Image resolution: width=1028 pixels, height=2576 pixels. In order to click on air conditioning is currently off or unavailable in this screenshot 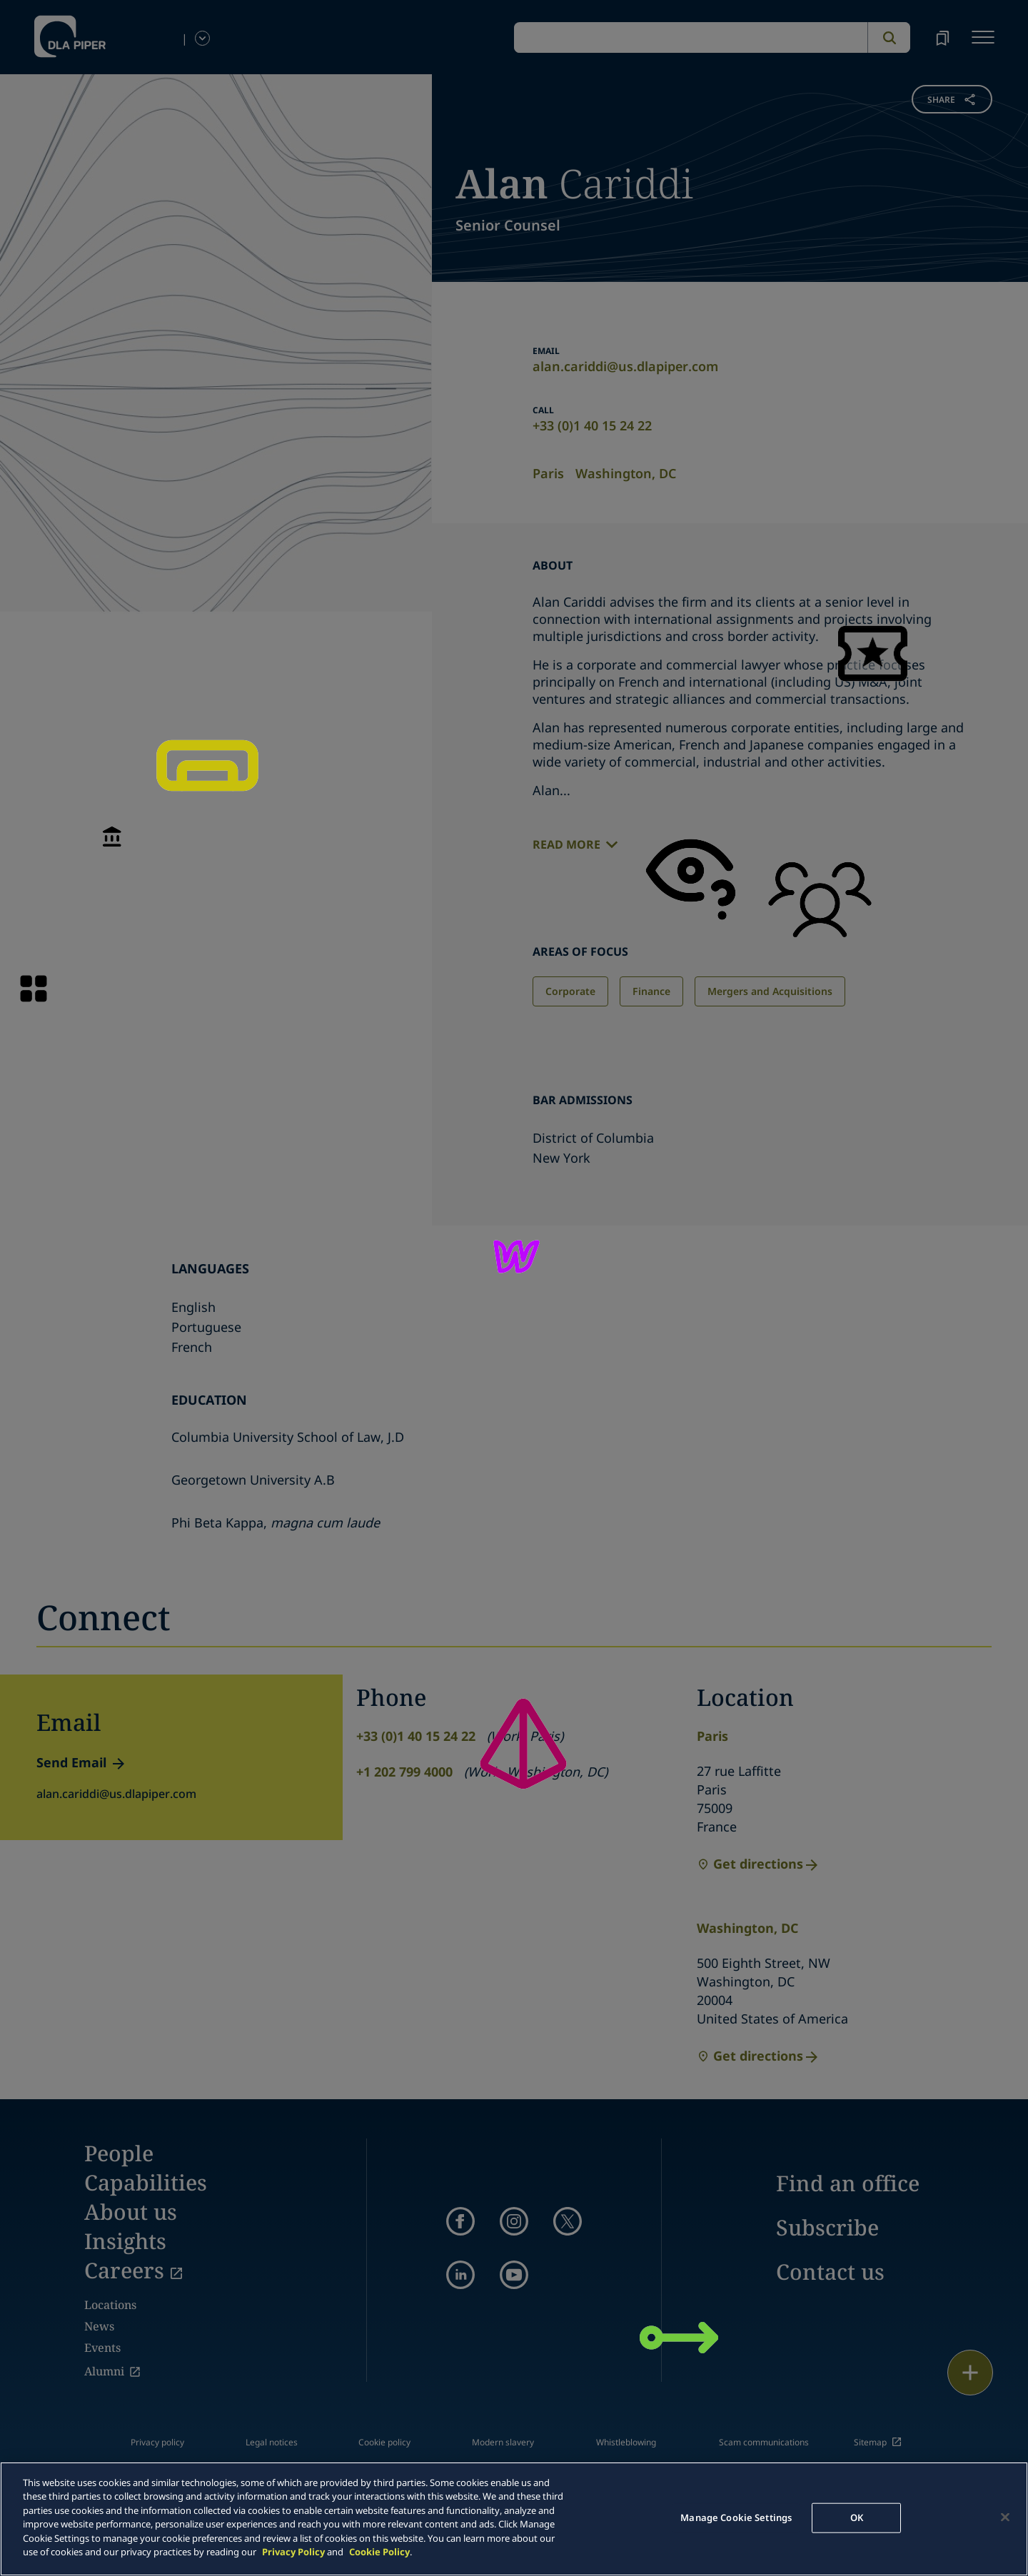, I will do `click(207, 765)`.